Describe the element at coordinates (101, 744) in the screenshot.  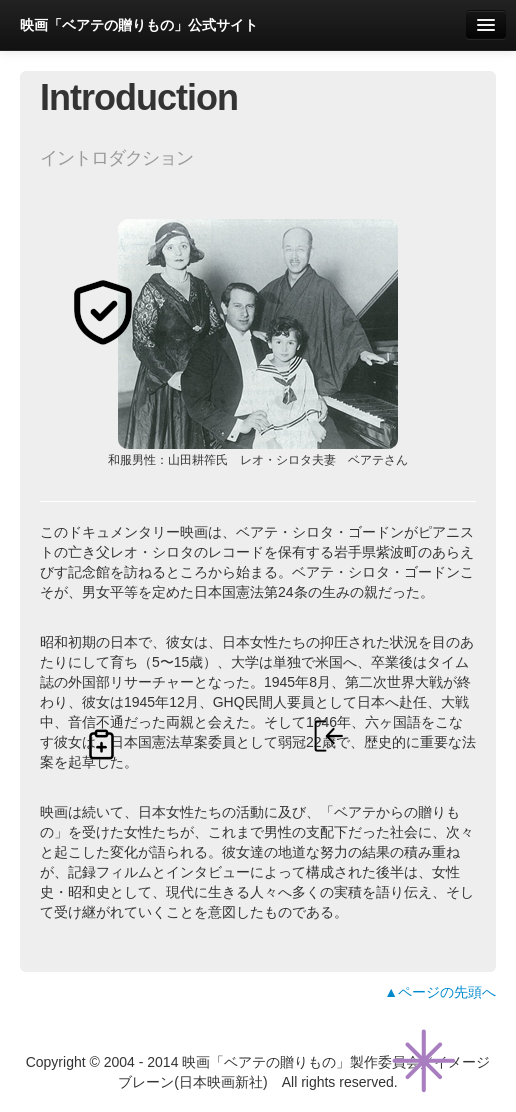
I see `add a new item to clipboard` at that location.